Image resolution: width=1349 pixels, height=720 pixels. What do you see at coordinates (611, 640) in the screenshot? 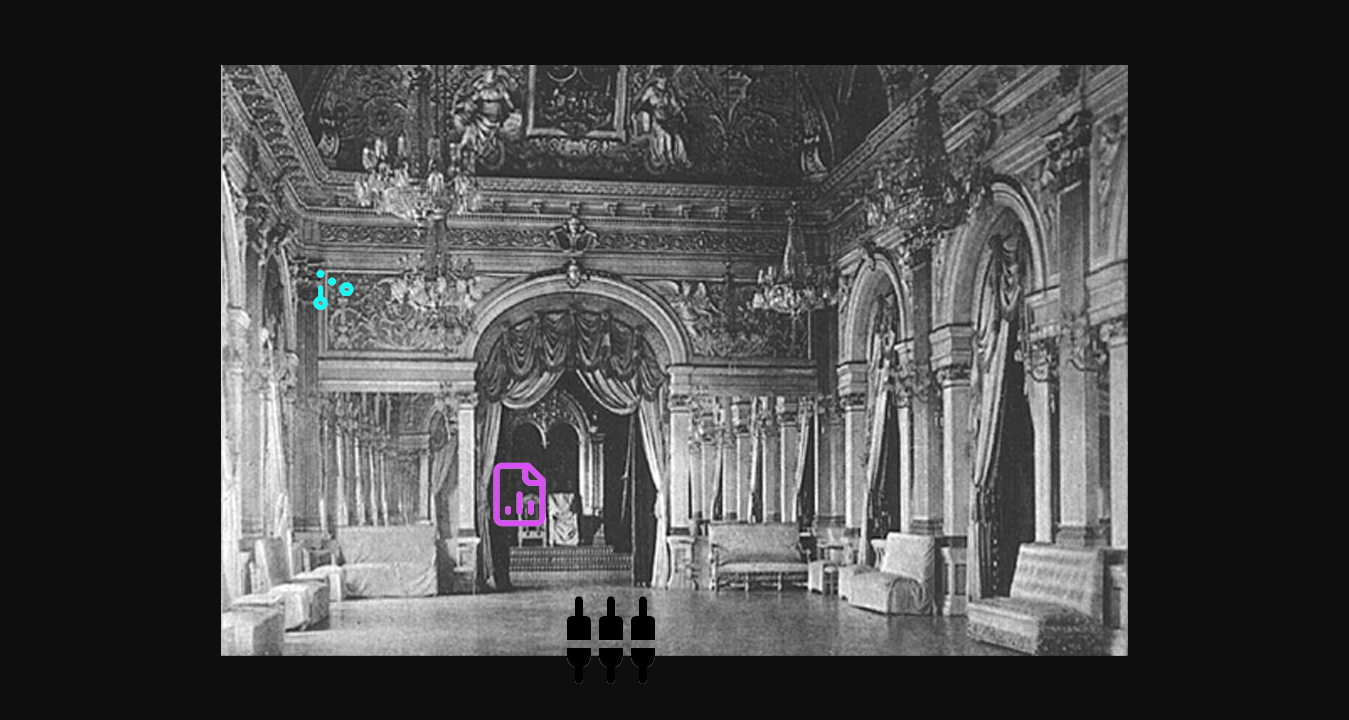
I see `access audio/video input settings` at bounding box center [611, 640].